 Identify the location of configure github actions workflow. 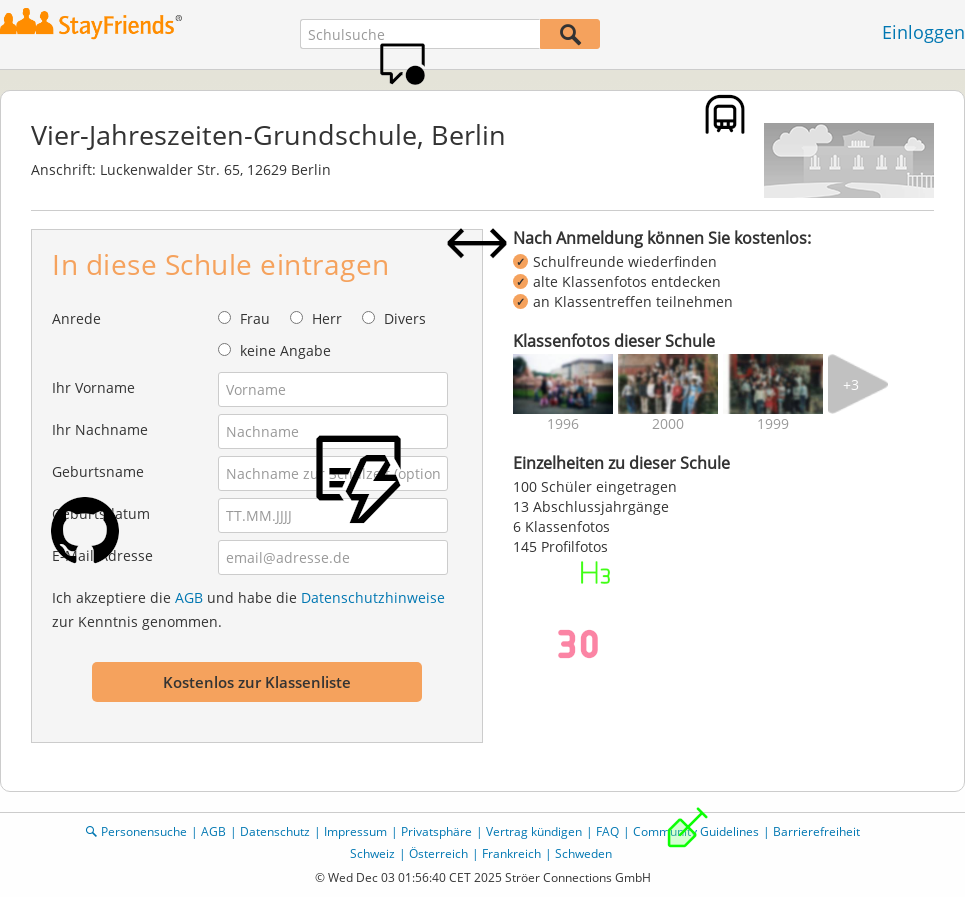
(355, 481).